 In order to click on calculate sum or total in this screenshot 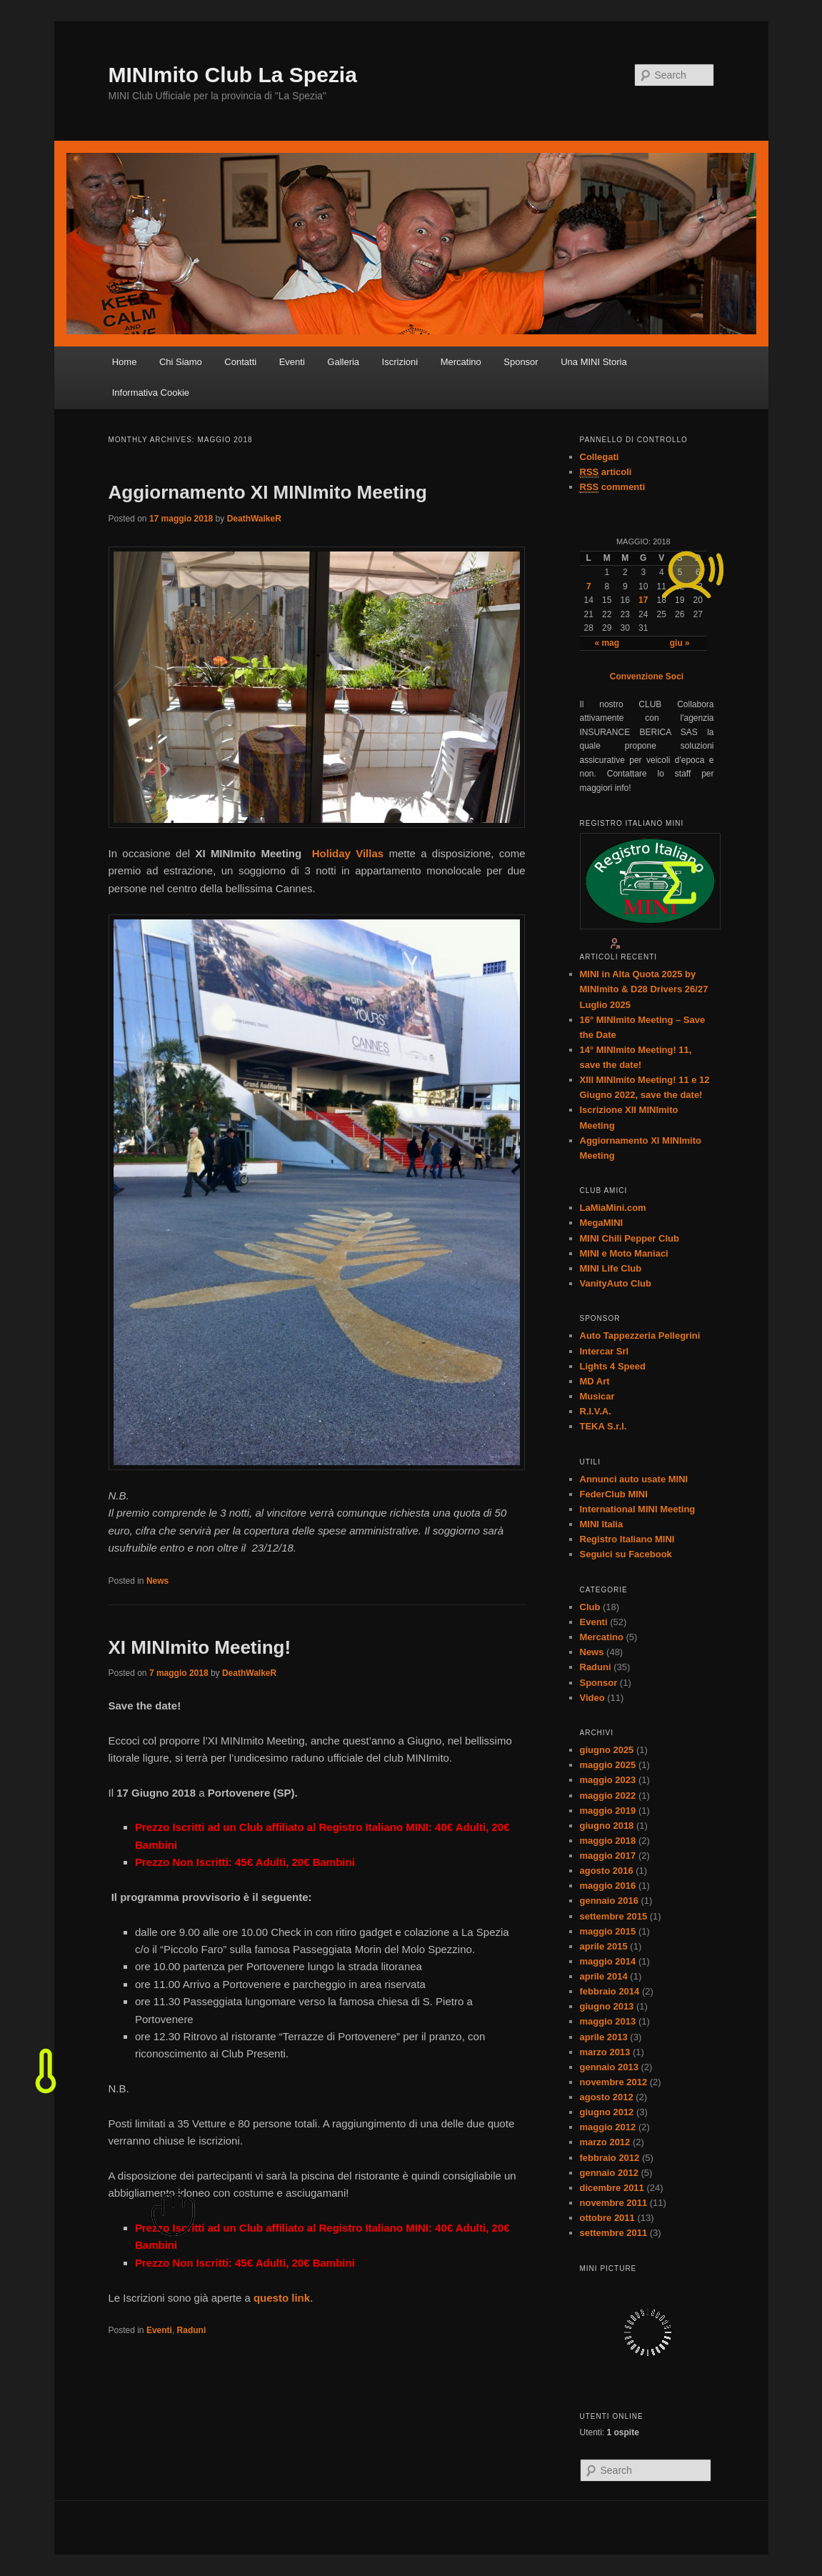, I will do `click(679, 882)`.